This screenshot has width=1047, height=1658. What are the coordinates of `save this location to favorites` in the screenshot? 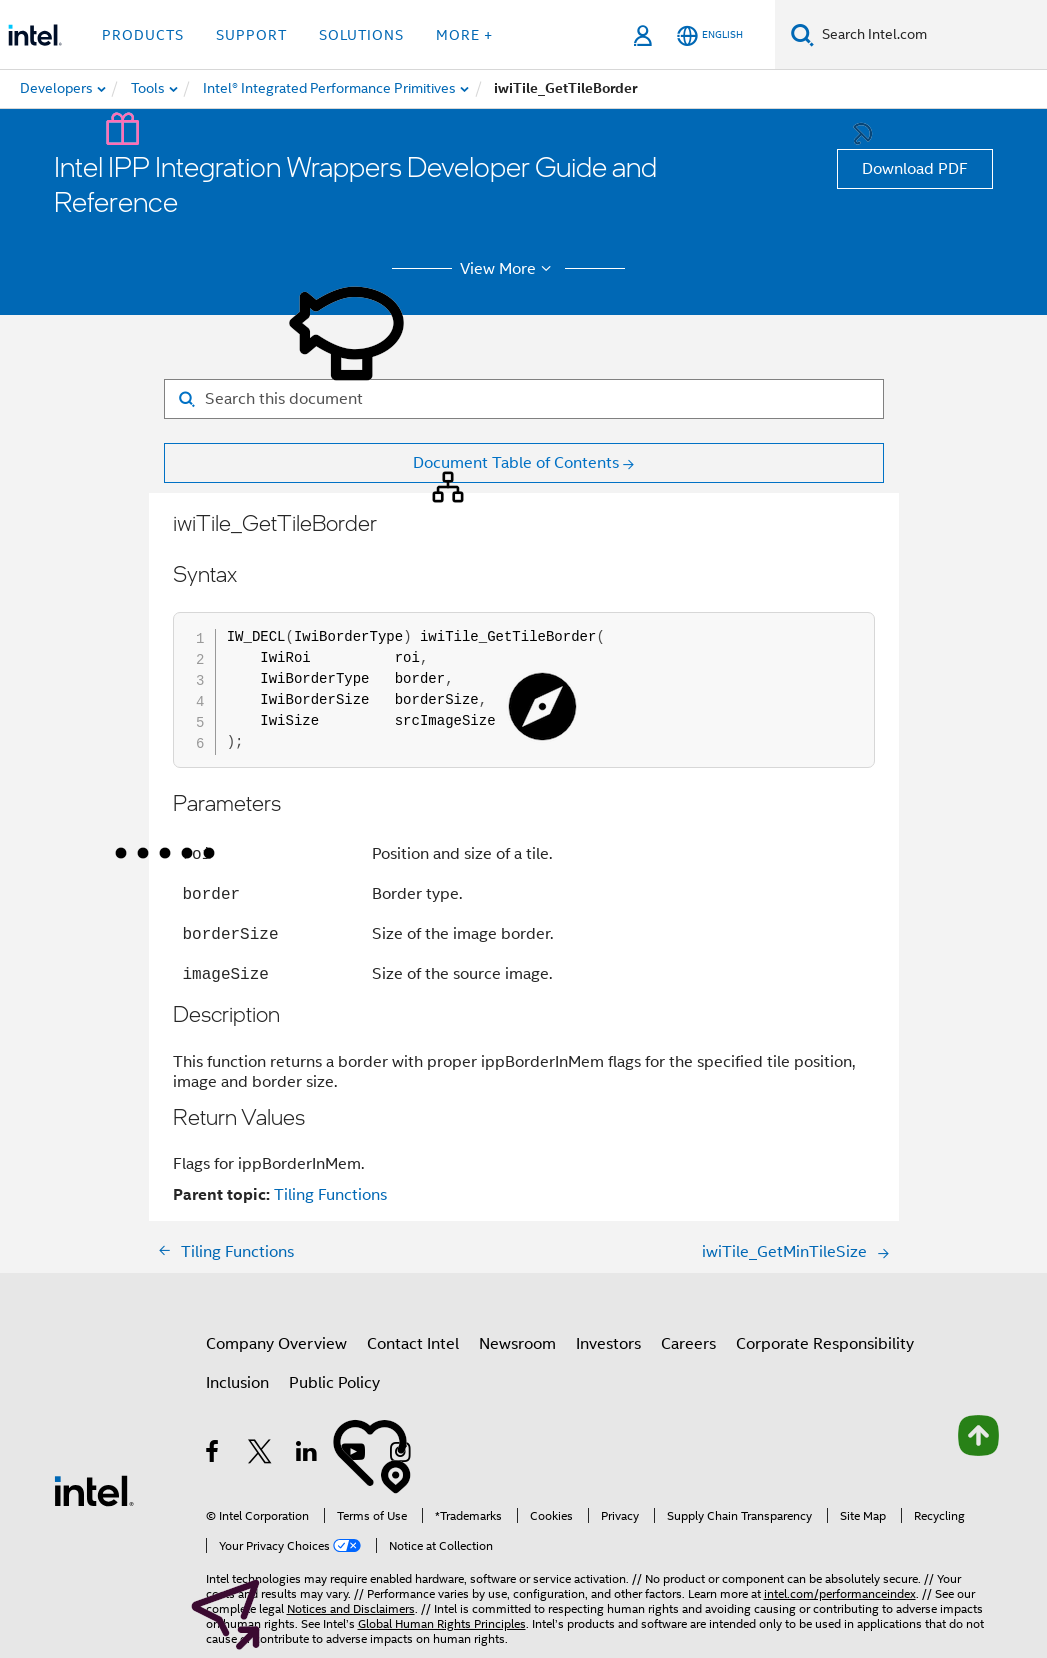 It's located at (370, 1453).